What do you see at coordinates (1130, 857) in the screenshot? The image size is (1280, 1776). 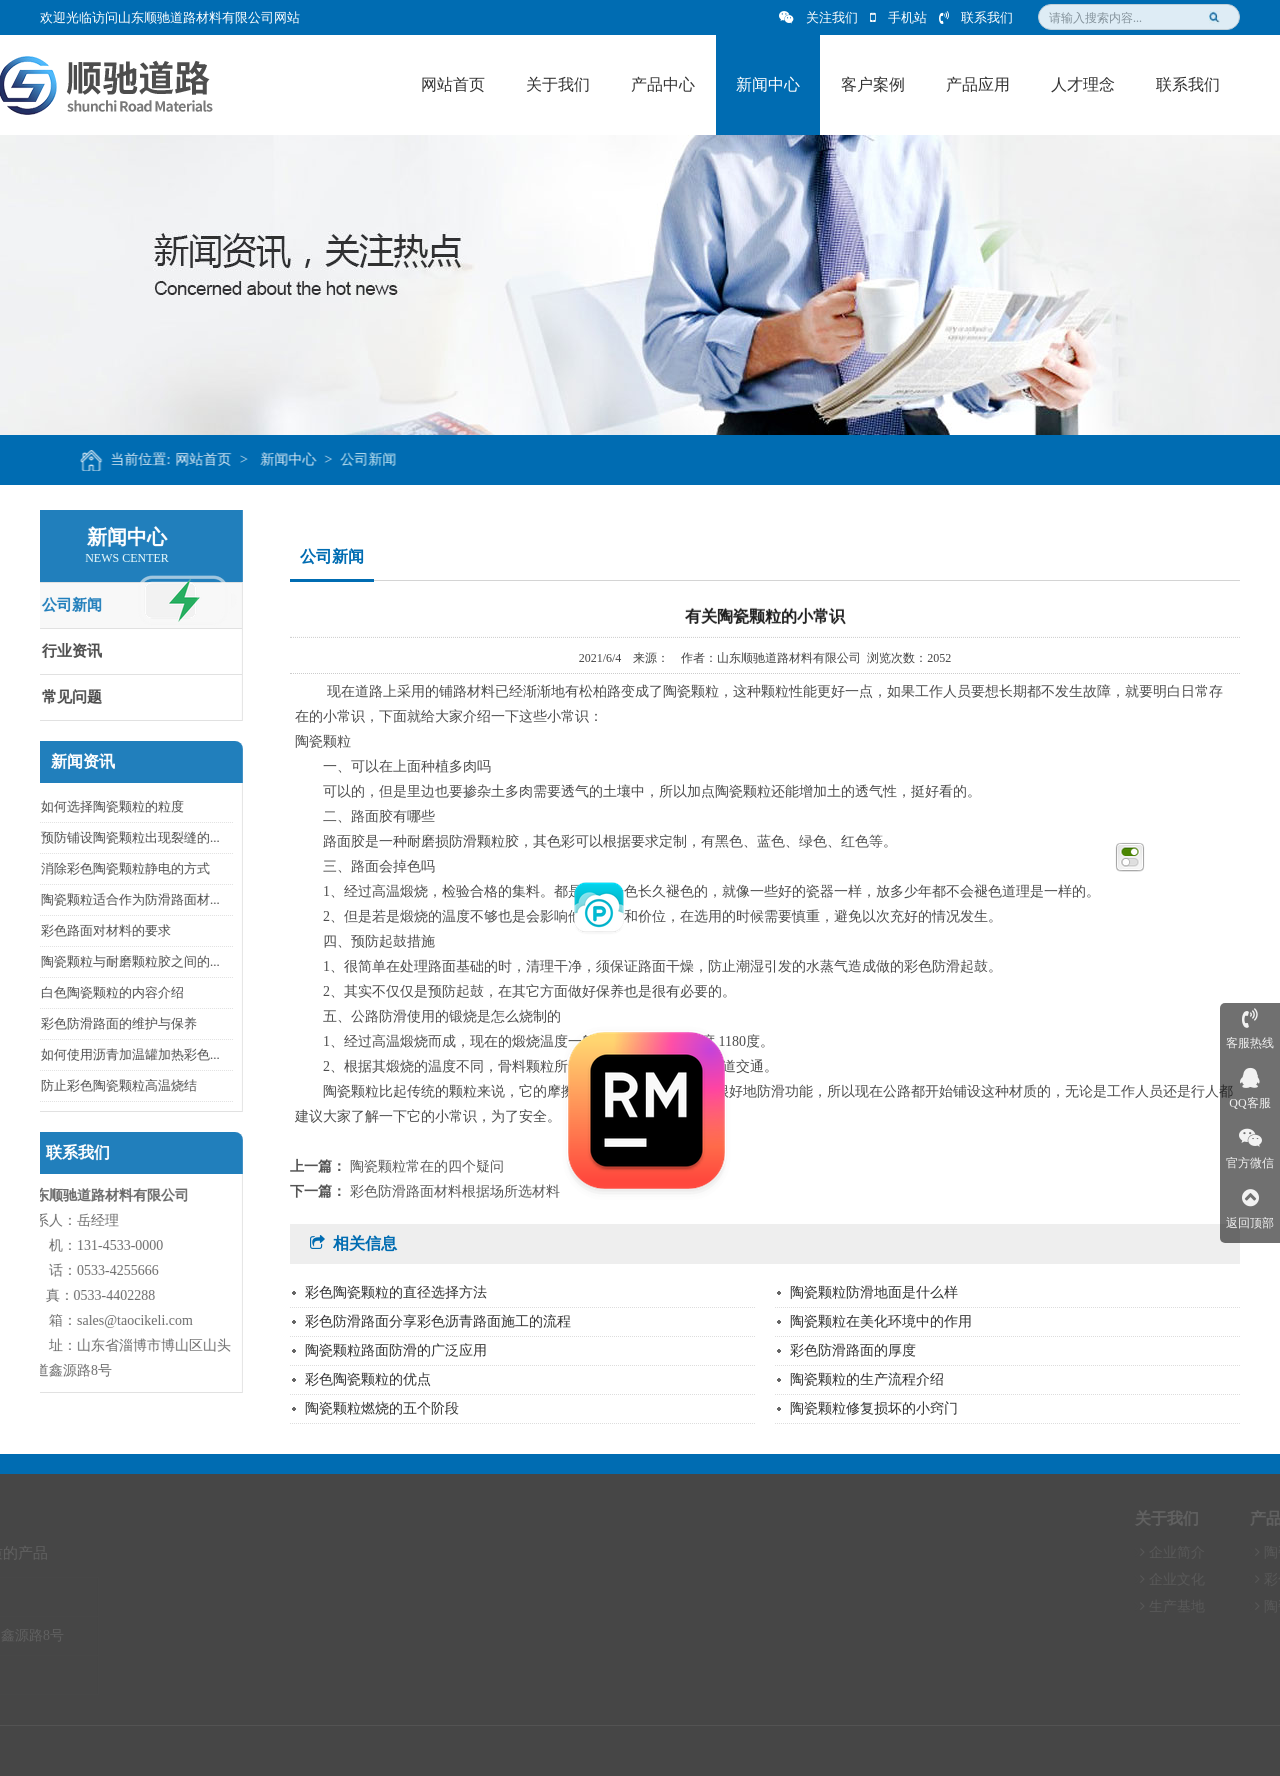 I see `open system tweaks or settings customization` at bounding box center [1130, 857].